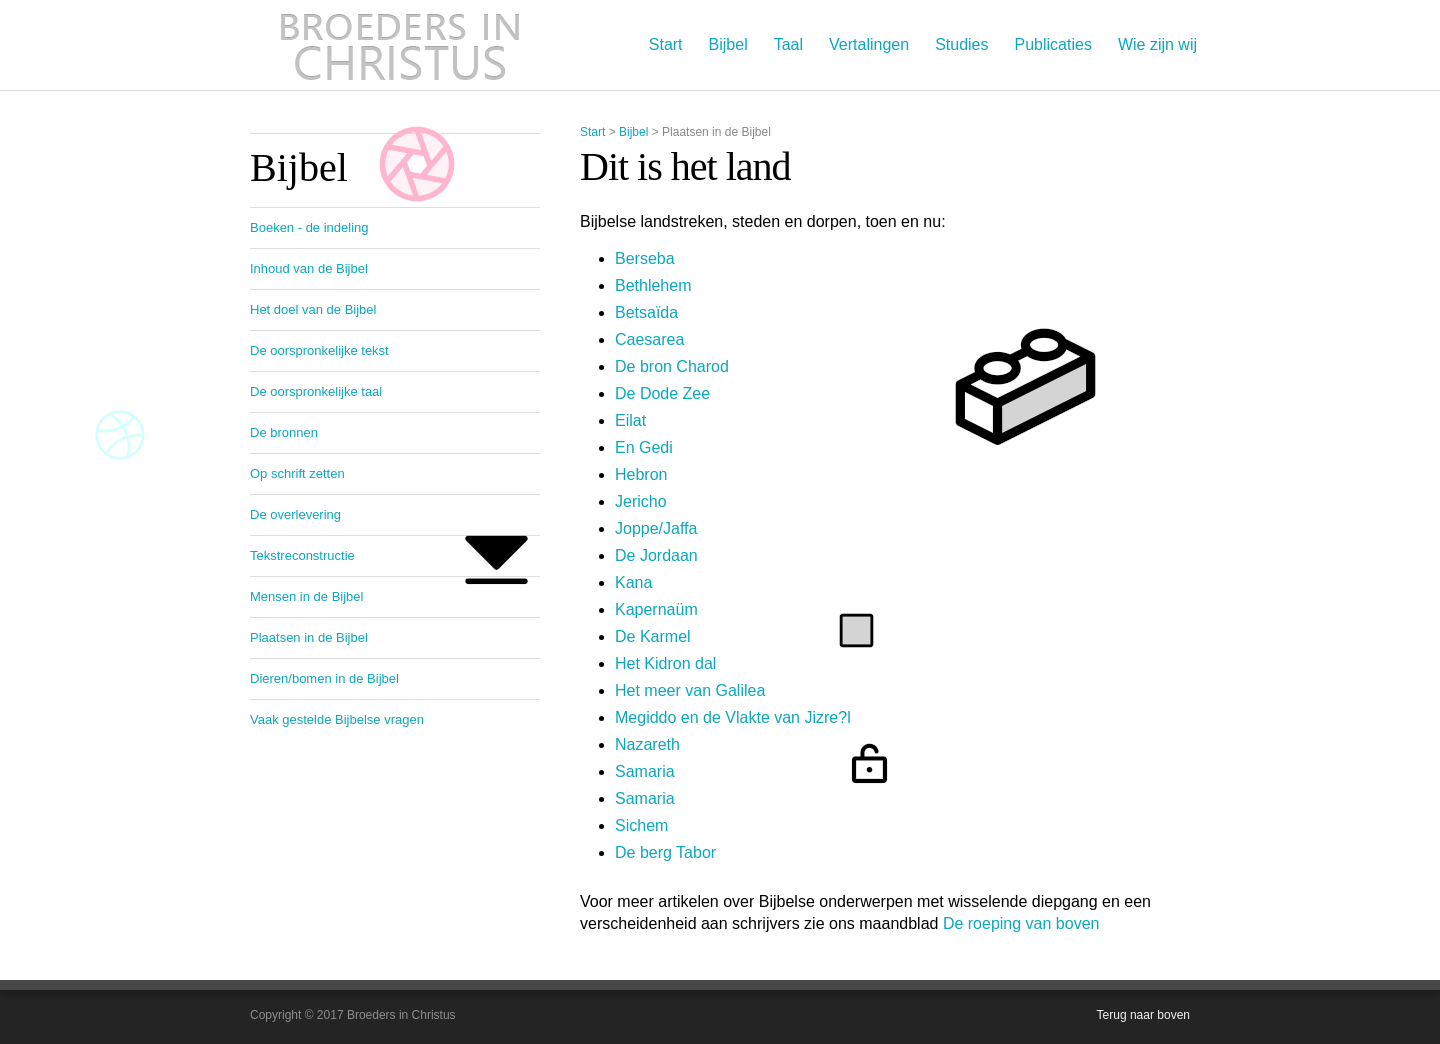 The image size is (1440, 1044). Describe the element at coordinates (120, 435) in the screenshot. I see `view dribbble profile or portfolio` at that location.